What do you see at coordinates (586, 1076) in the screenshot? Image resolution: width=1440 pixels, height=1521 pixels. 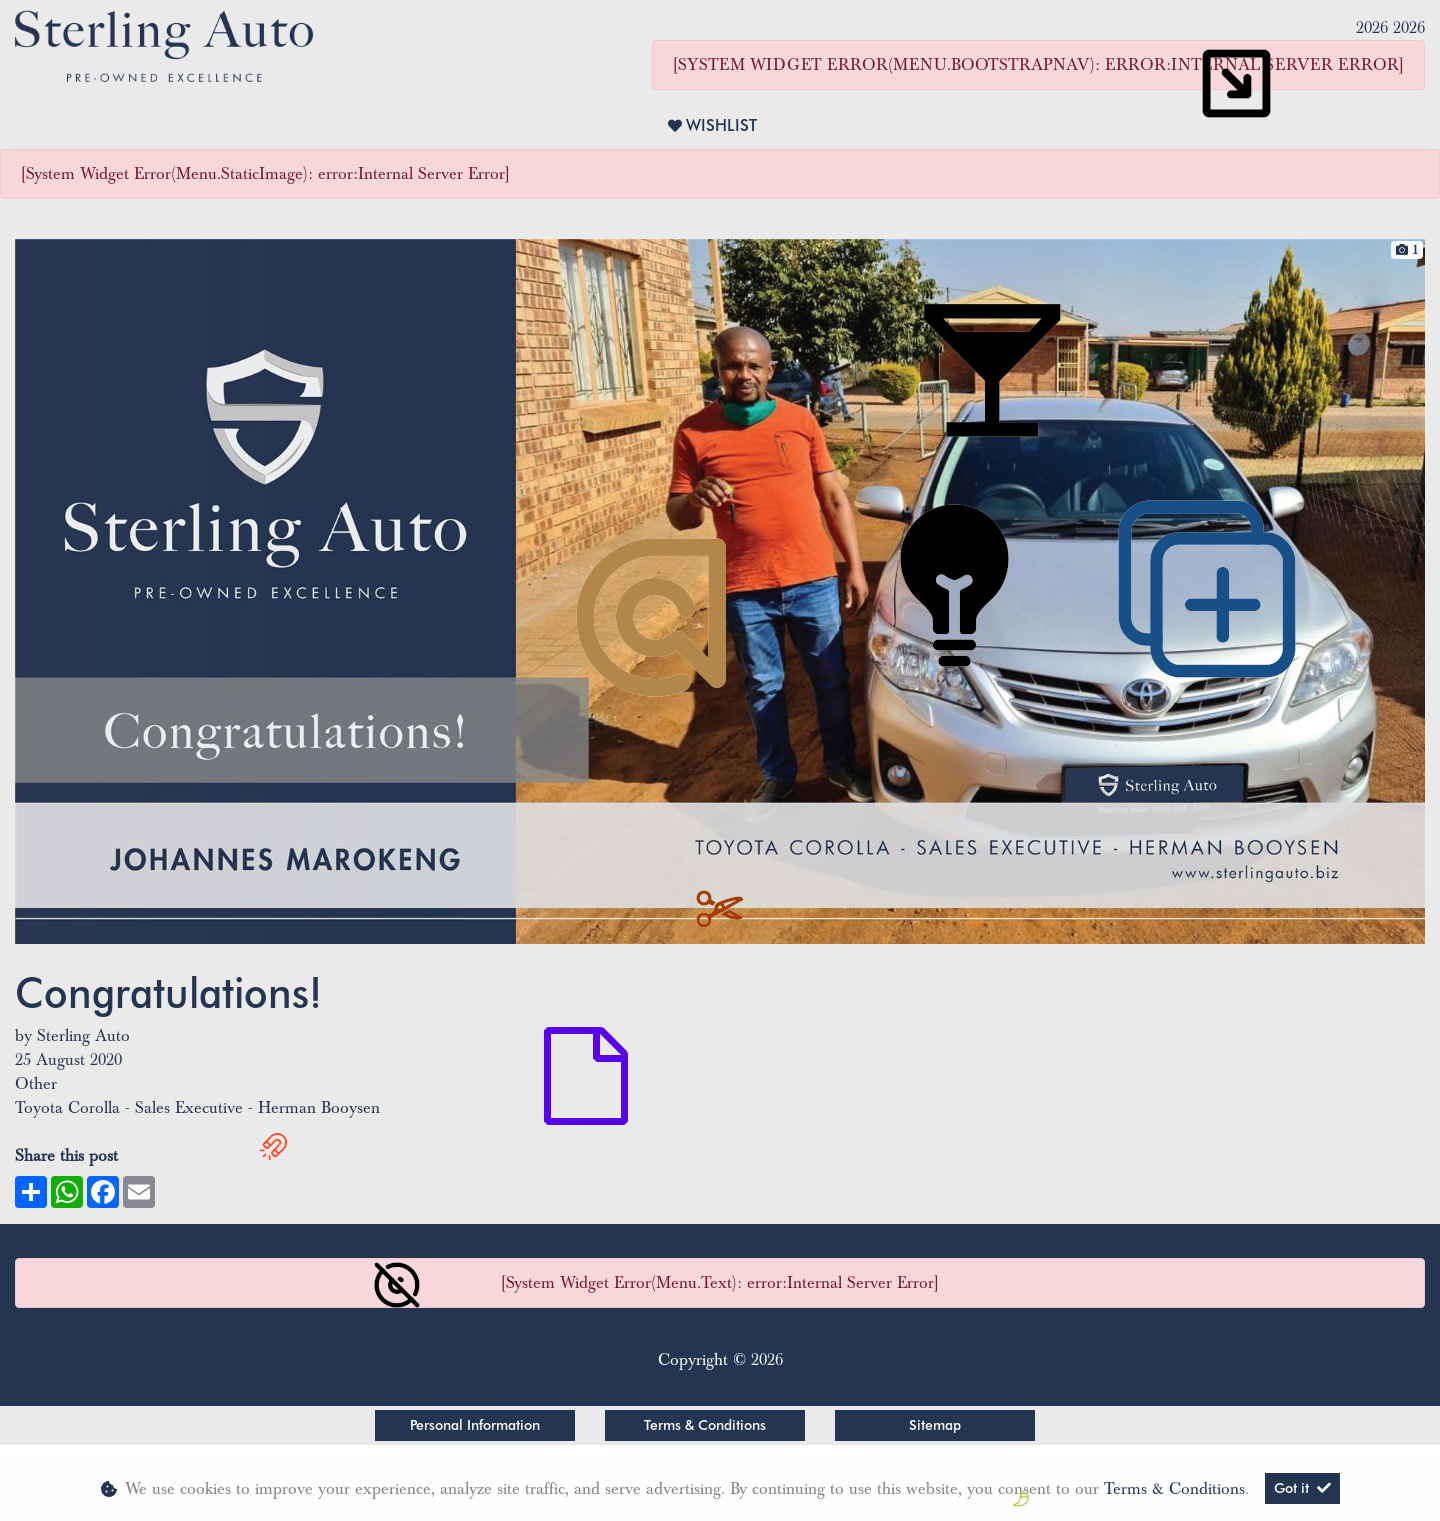 I see `create a new file` at bounding box center [586, 1076].